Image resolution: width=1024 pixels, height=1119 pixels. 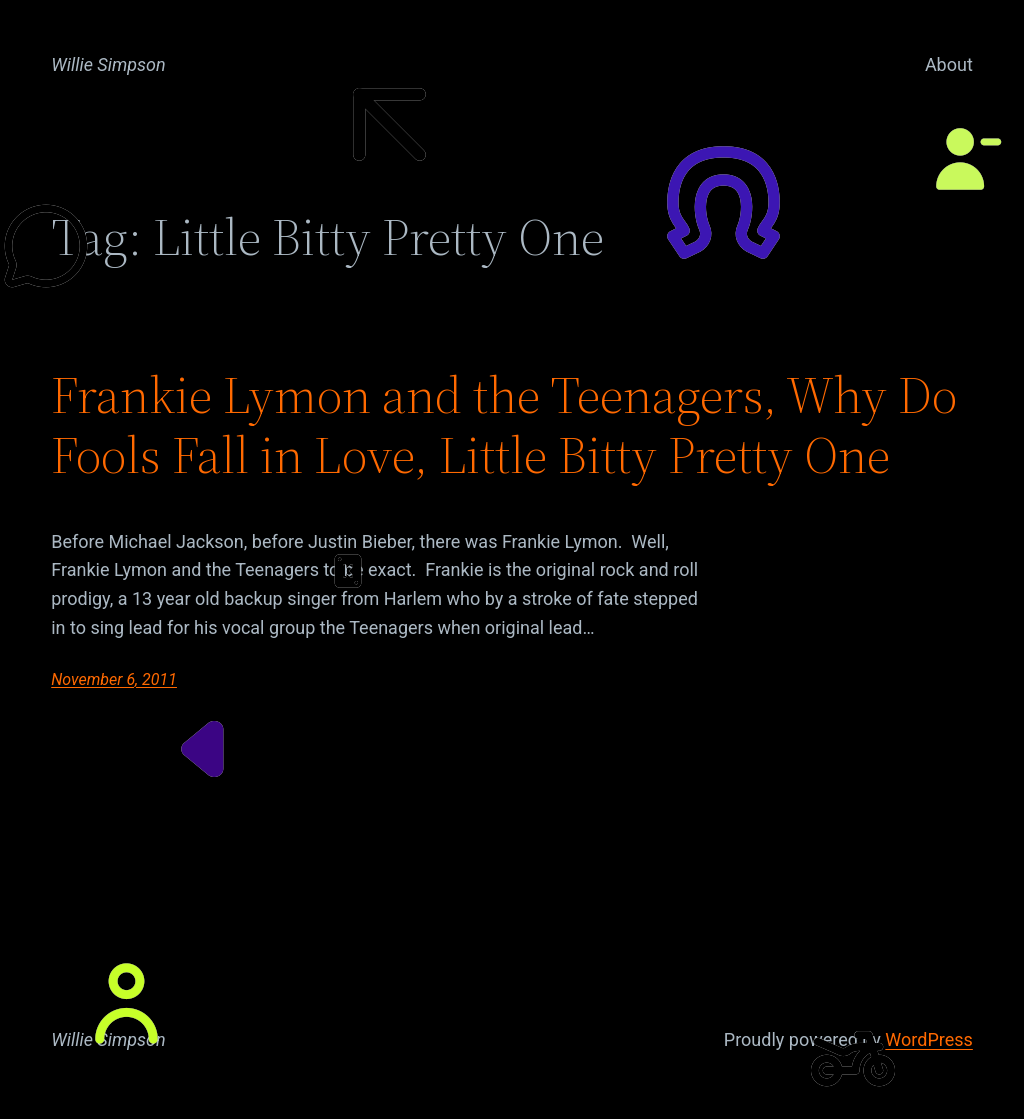 I want to click on open chat or messaging, so click(x=46, y=246).